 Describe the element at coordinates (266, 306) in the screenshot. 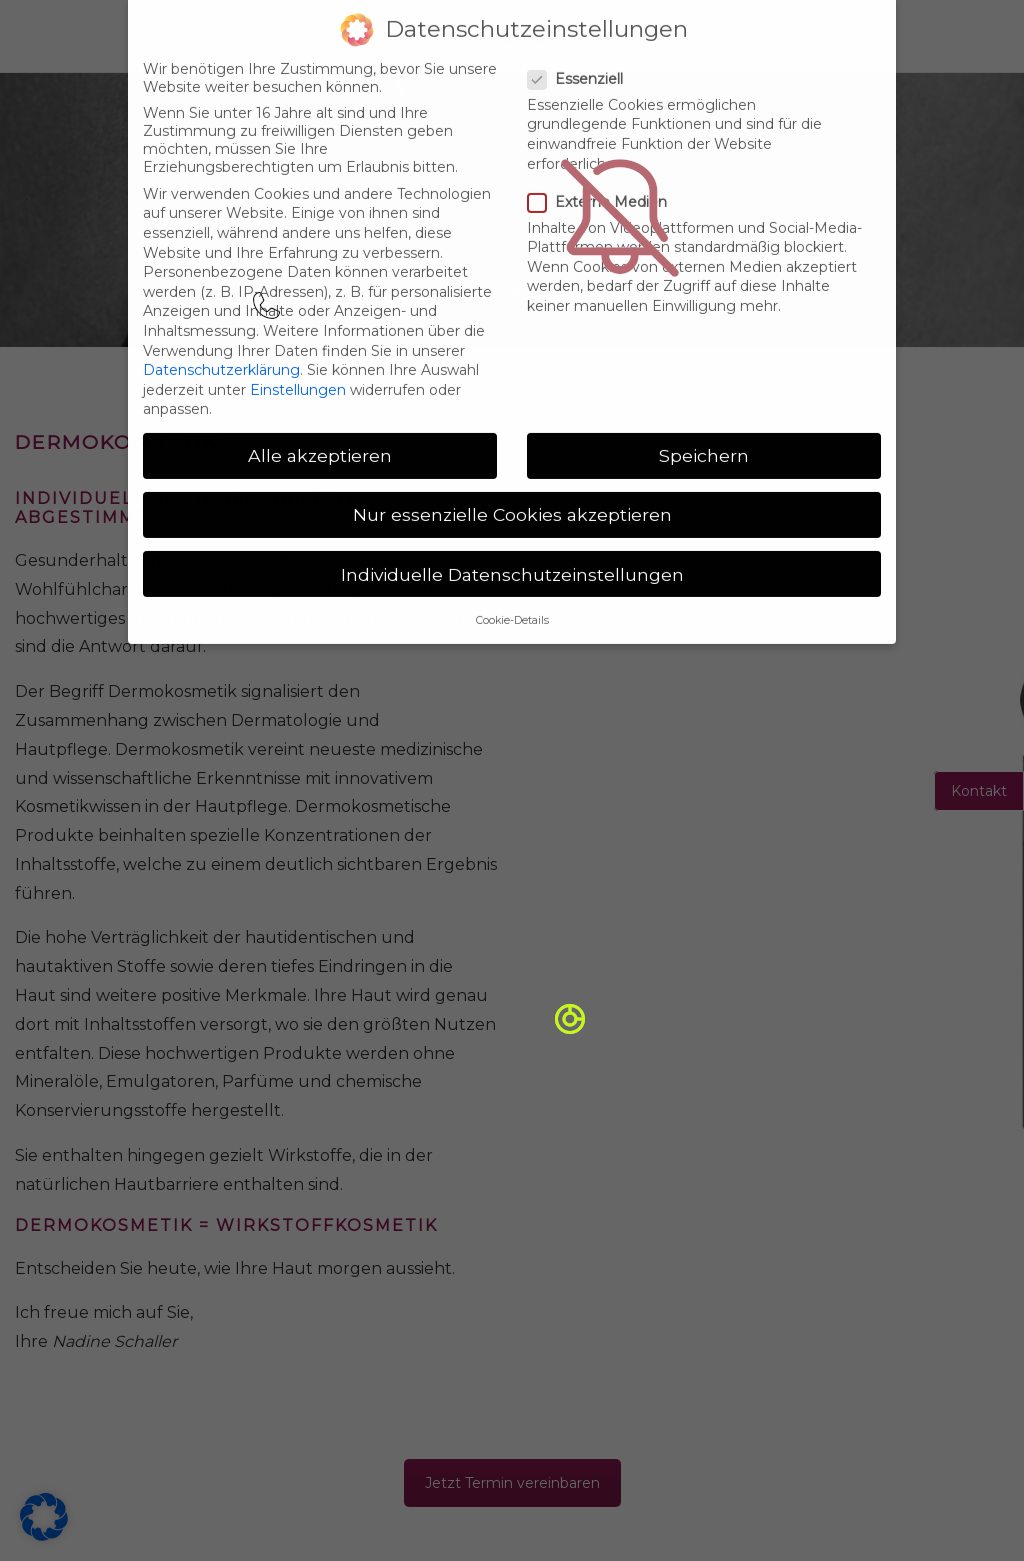

I see `make a phone call` at that location.